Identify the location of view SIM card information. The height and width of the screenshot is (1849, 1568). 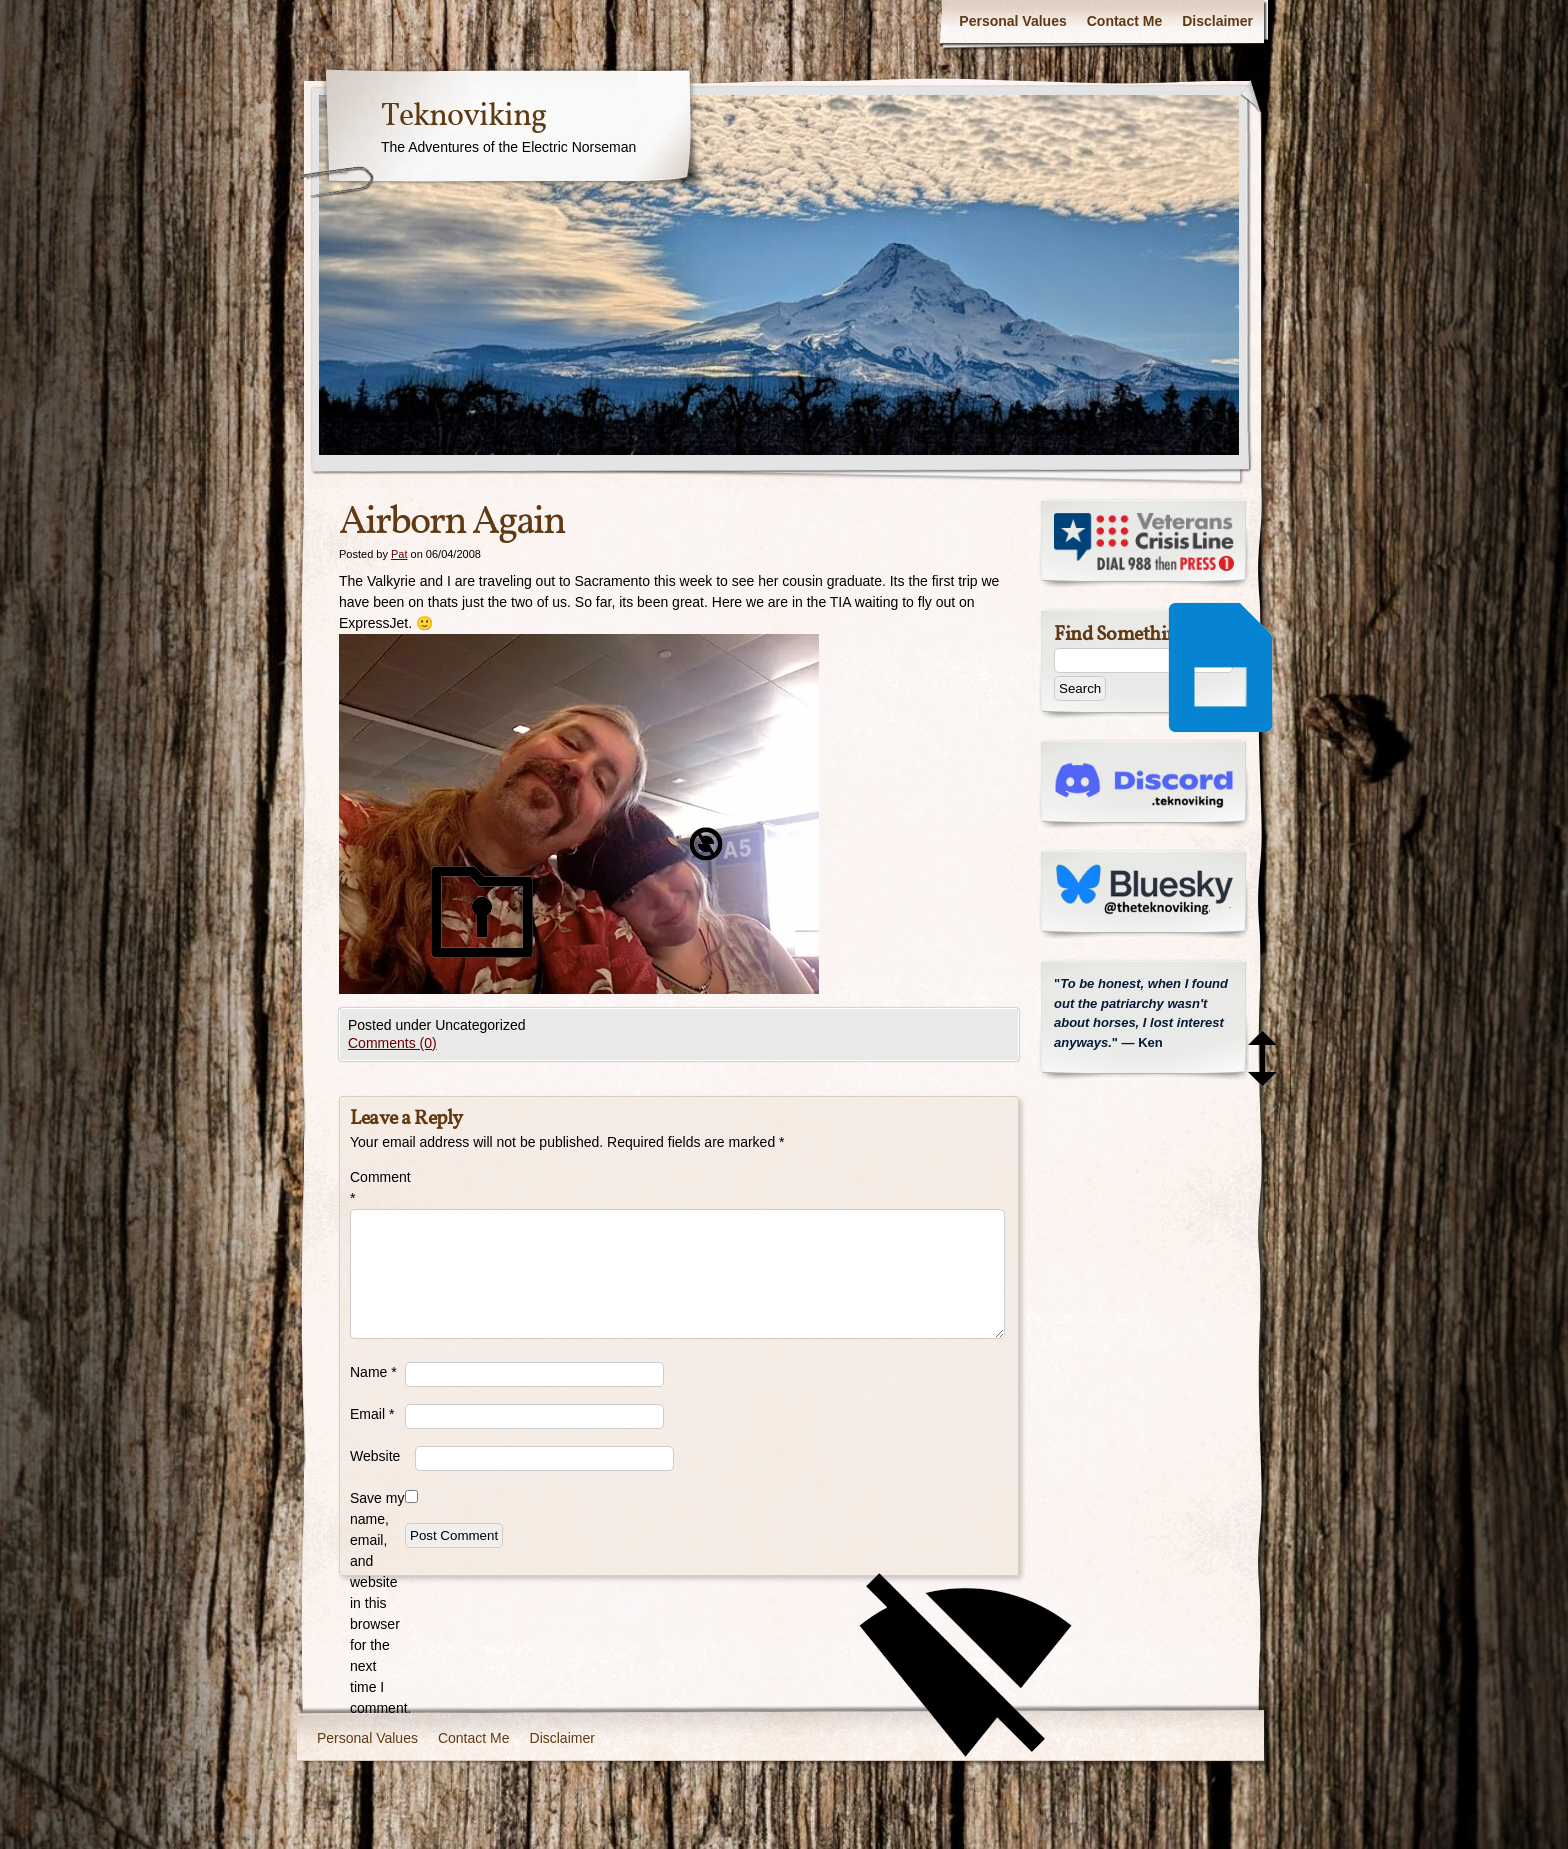
(1220, 667).